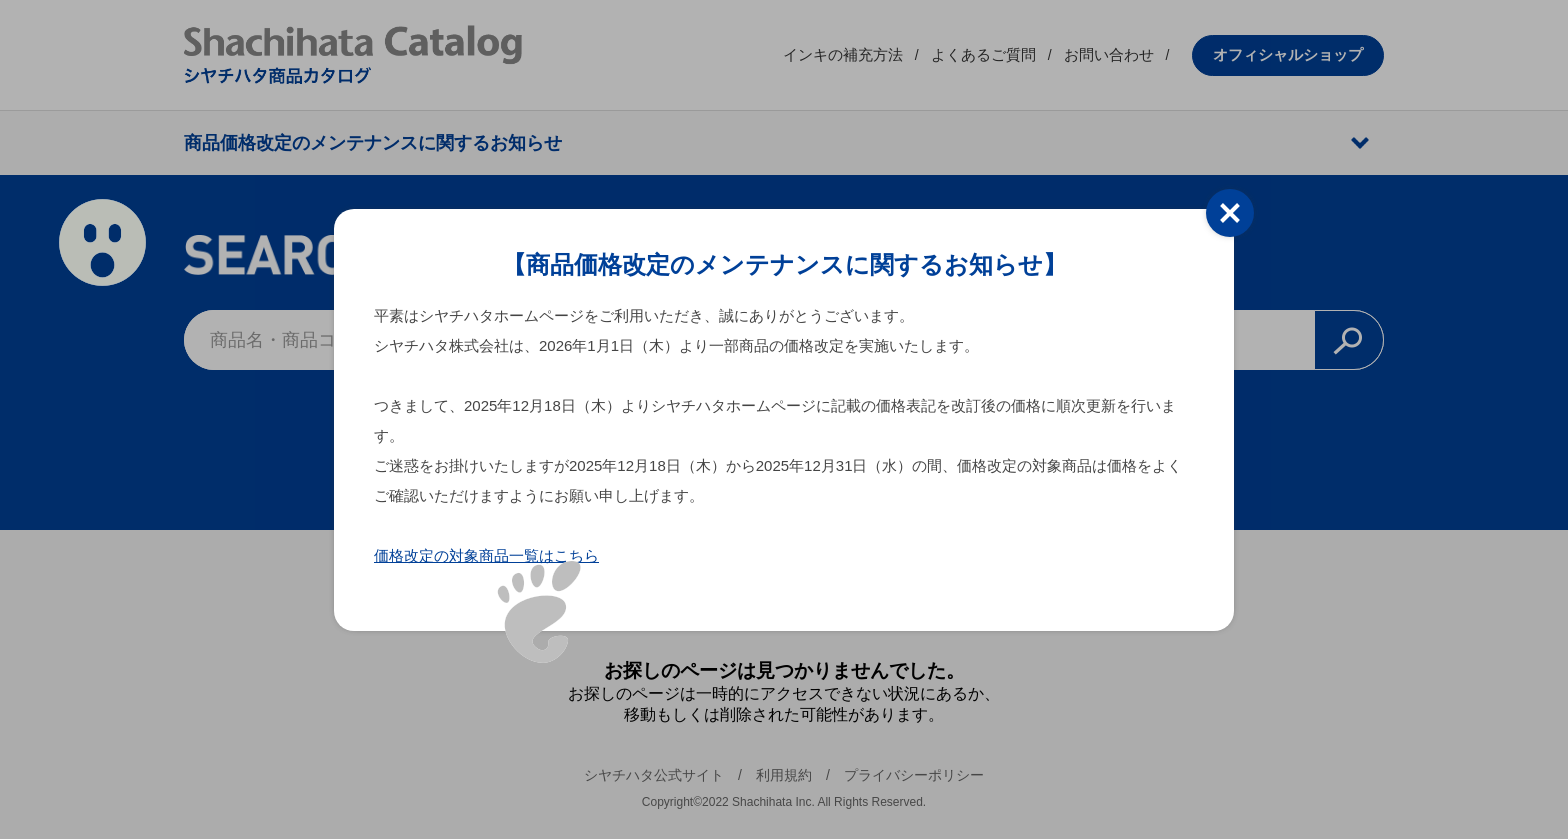 The width and height of the screenshot is (1568, 839). Describe the element at coordinates (536, 612) in the screenshot. I see `access the GNOME desktop home or start menu` at that location.